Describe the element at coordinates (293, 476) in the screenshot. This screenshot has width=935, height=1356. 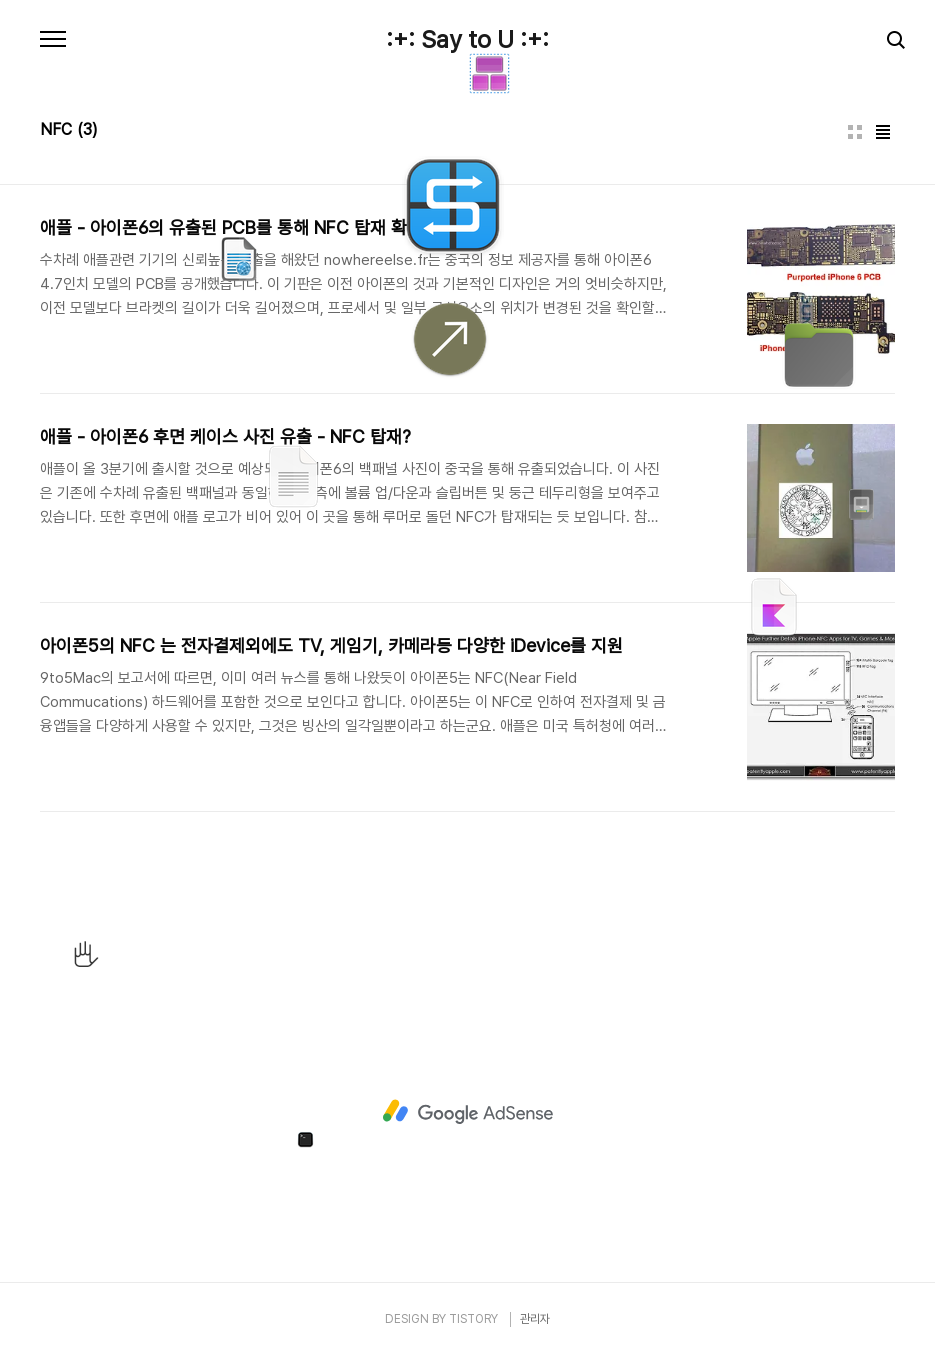
I see `open a text document` at that location.